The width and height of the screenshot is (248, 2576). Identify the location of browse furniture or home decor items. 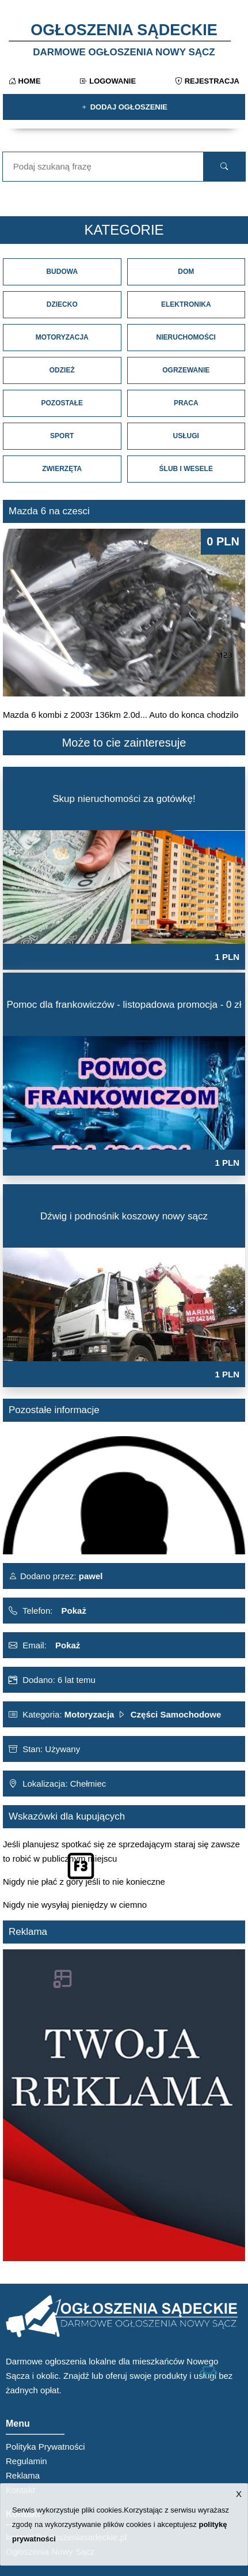
(208, 2372).